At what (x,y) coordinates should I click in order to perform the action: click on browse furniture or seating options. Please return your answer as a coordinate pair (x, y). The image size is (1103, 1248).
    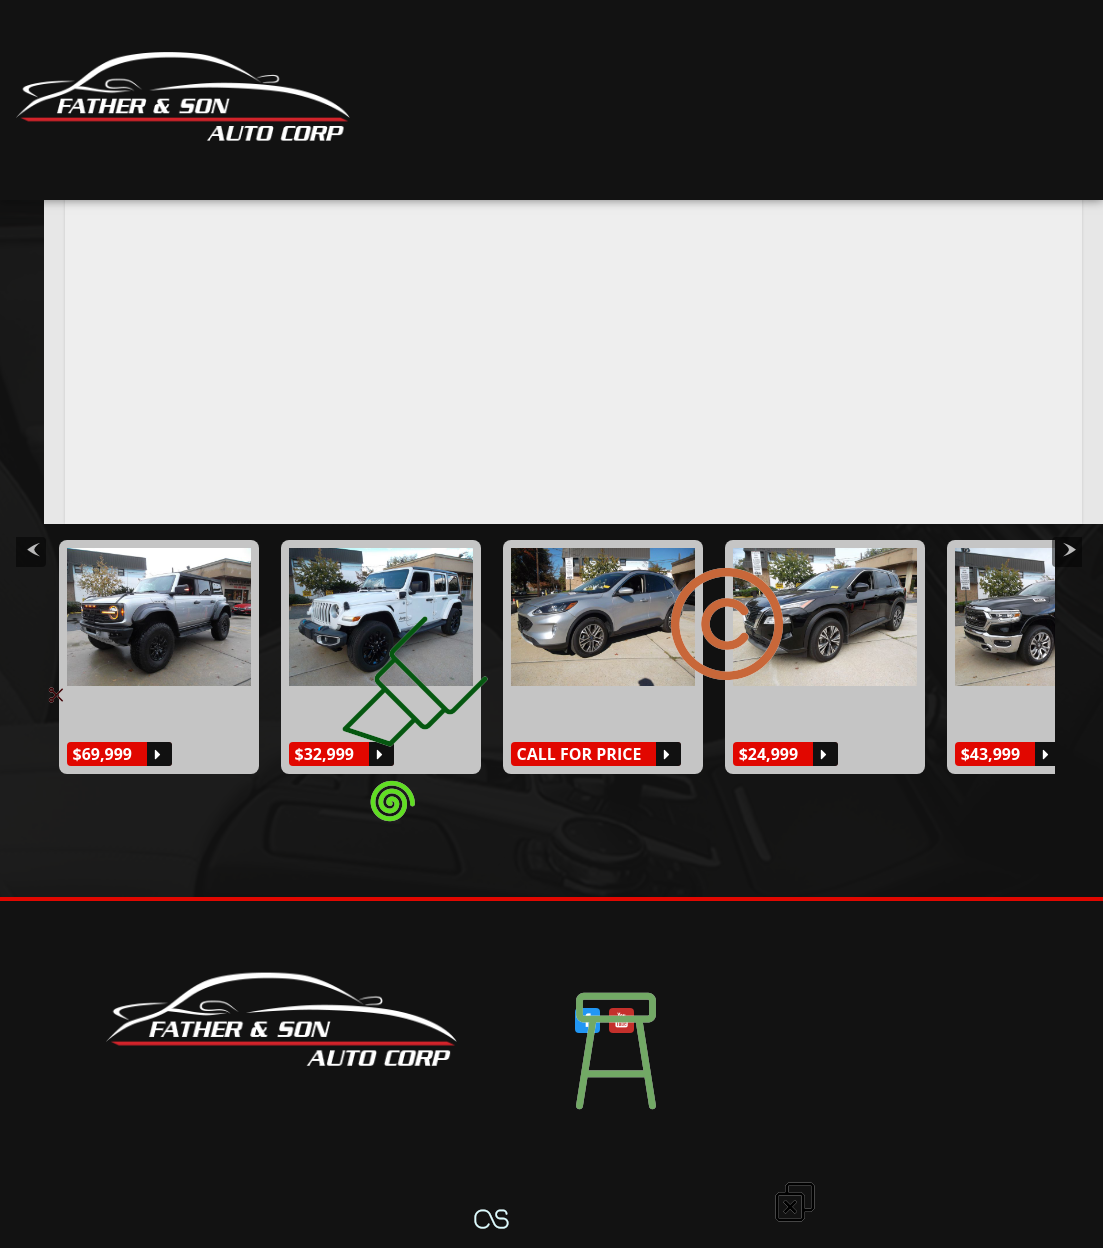
    Looking at the image, I should click on (616, 1051).